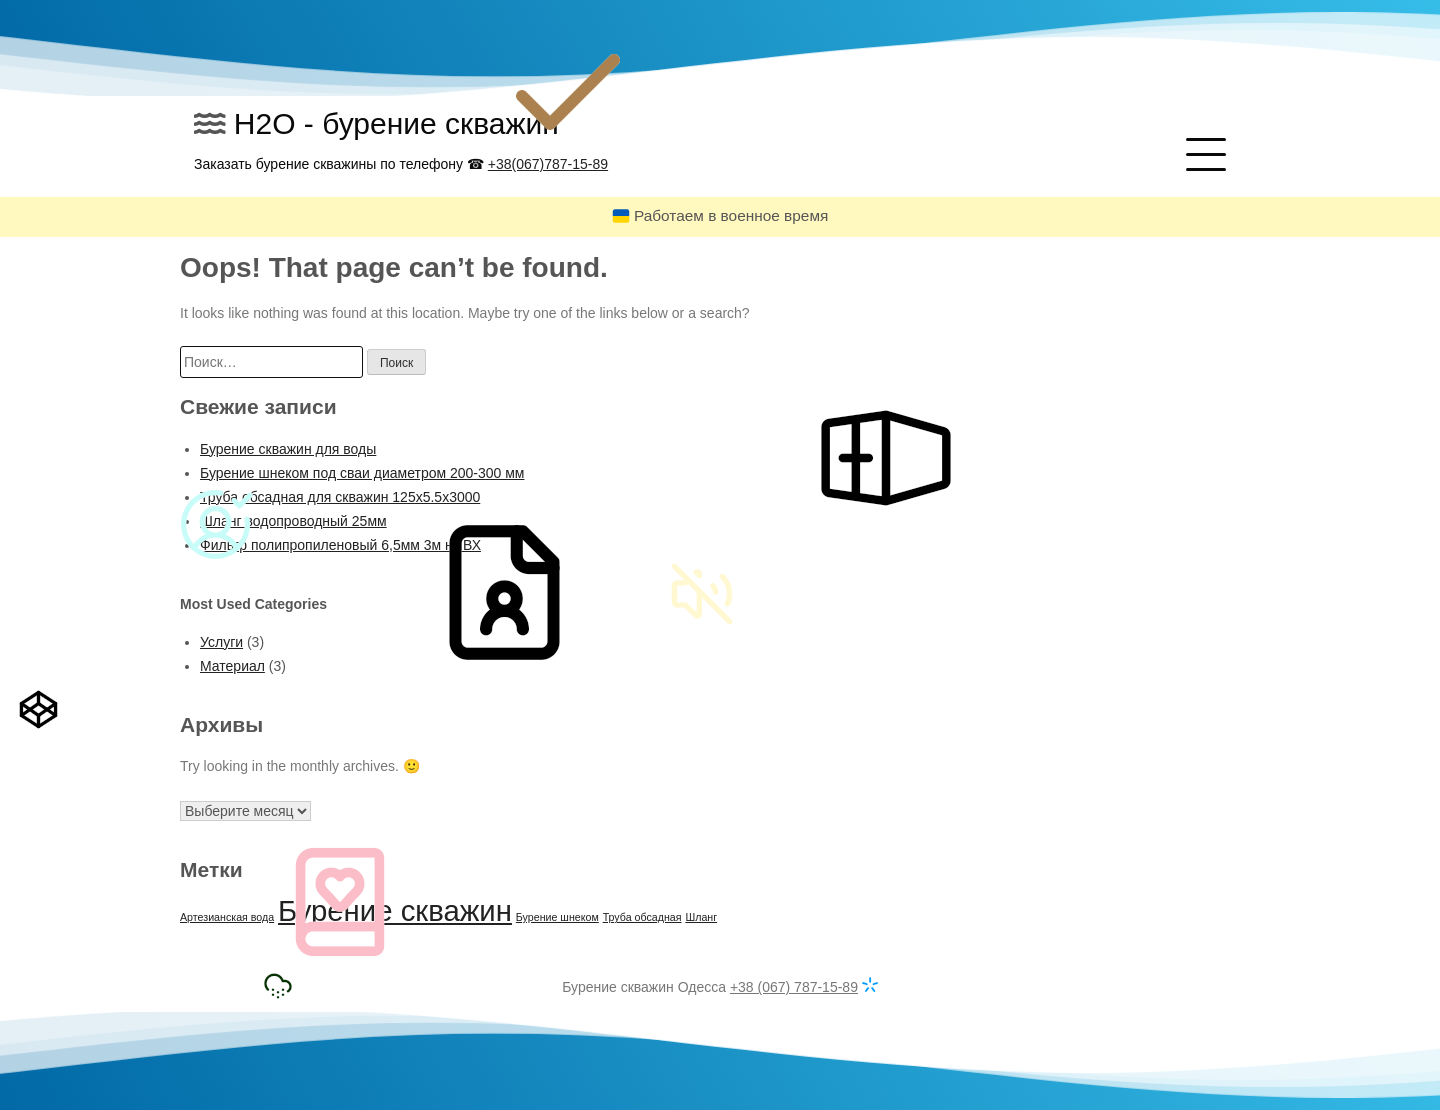 The image size is (1440, 1110). Describe the element at coordinates (38, 709) in the screenshot. I see `open CodePen profile or project` at that location.